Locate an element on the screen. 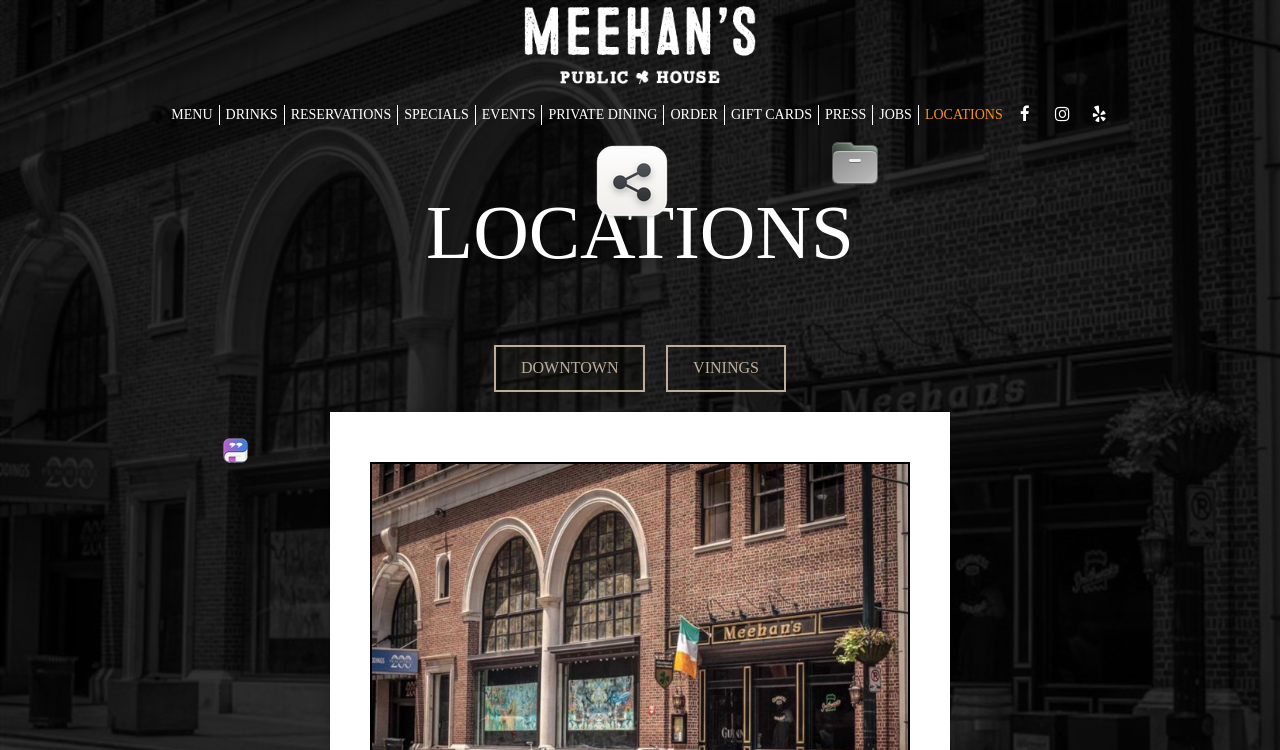 This screenshot has height=750, width=1280. open the file manager application is located at coordinates (855, 163).